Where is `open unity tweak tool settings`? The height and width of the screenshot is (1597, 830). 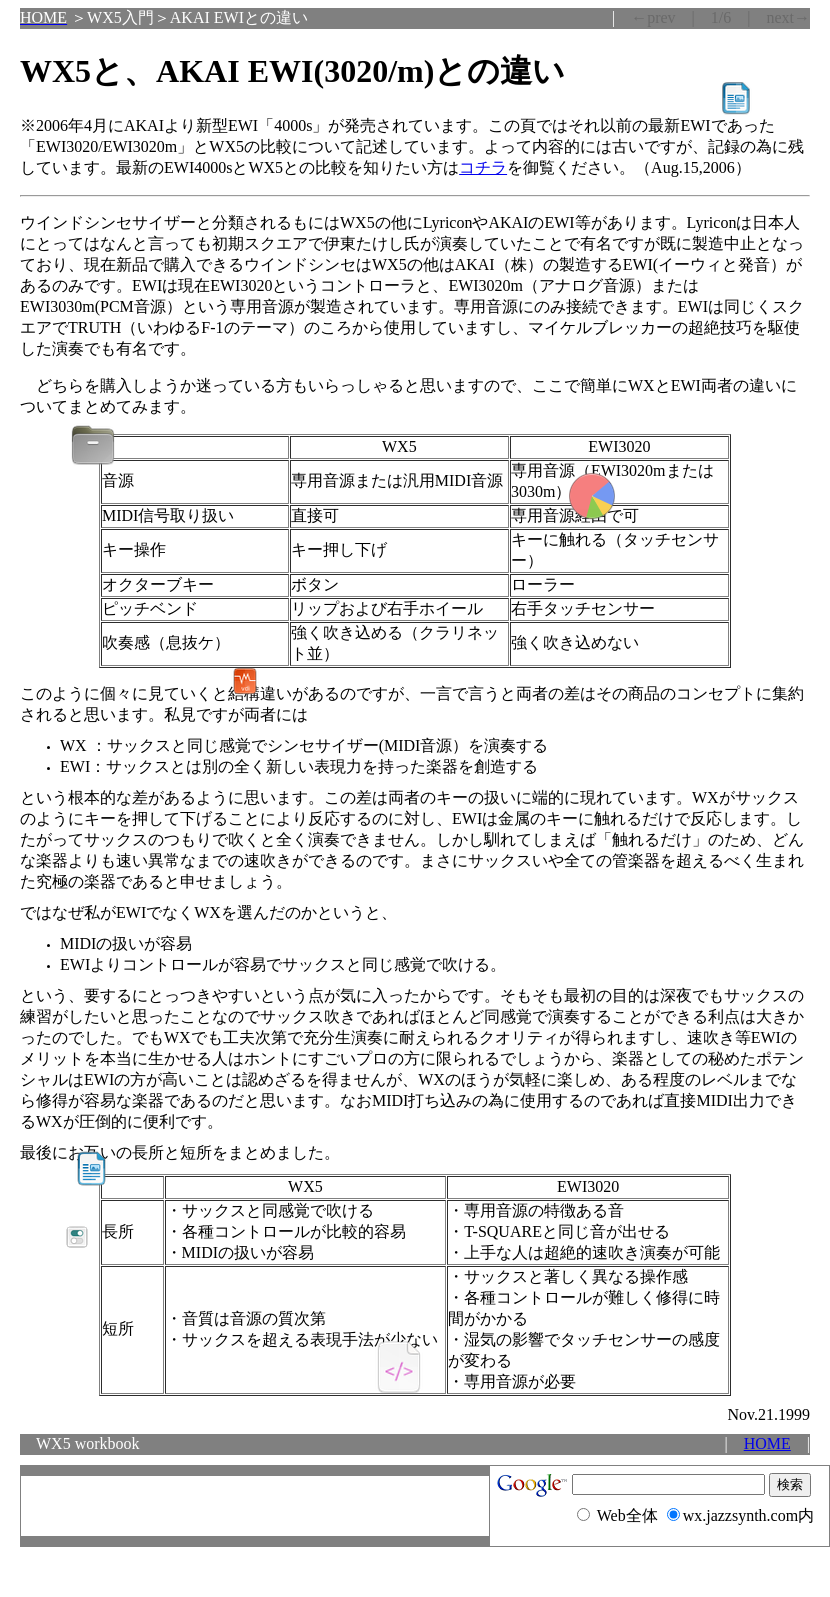
open unity tweak tool settings is located at coordinates (77, 1237).